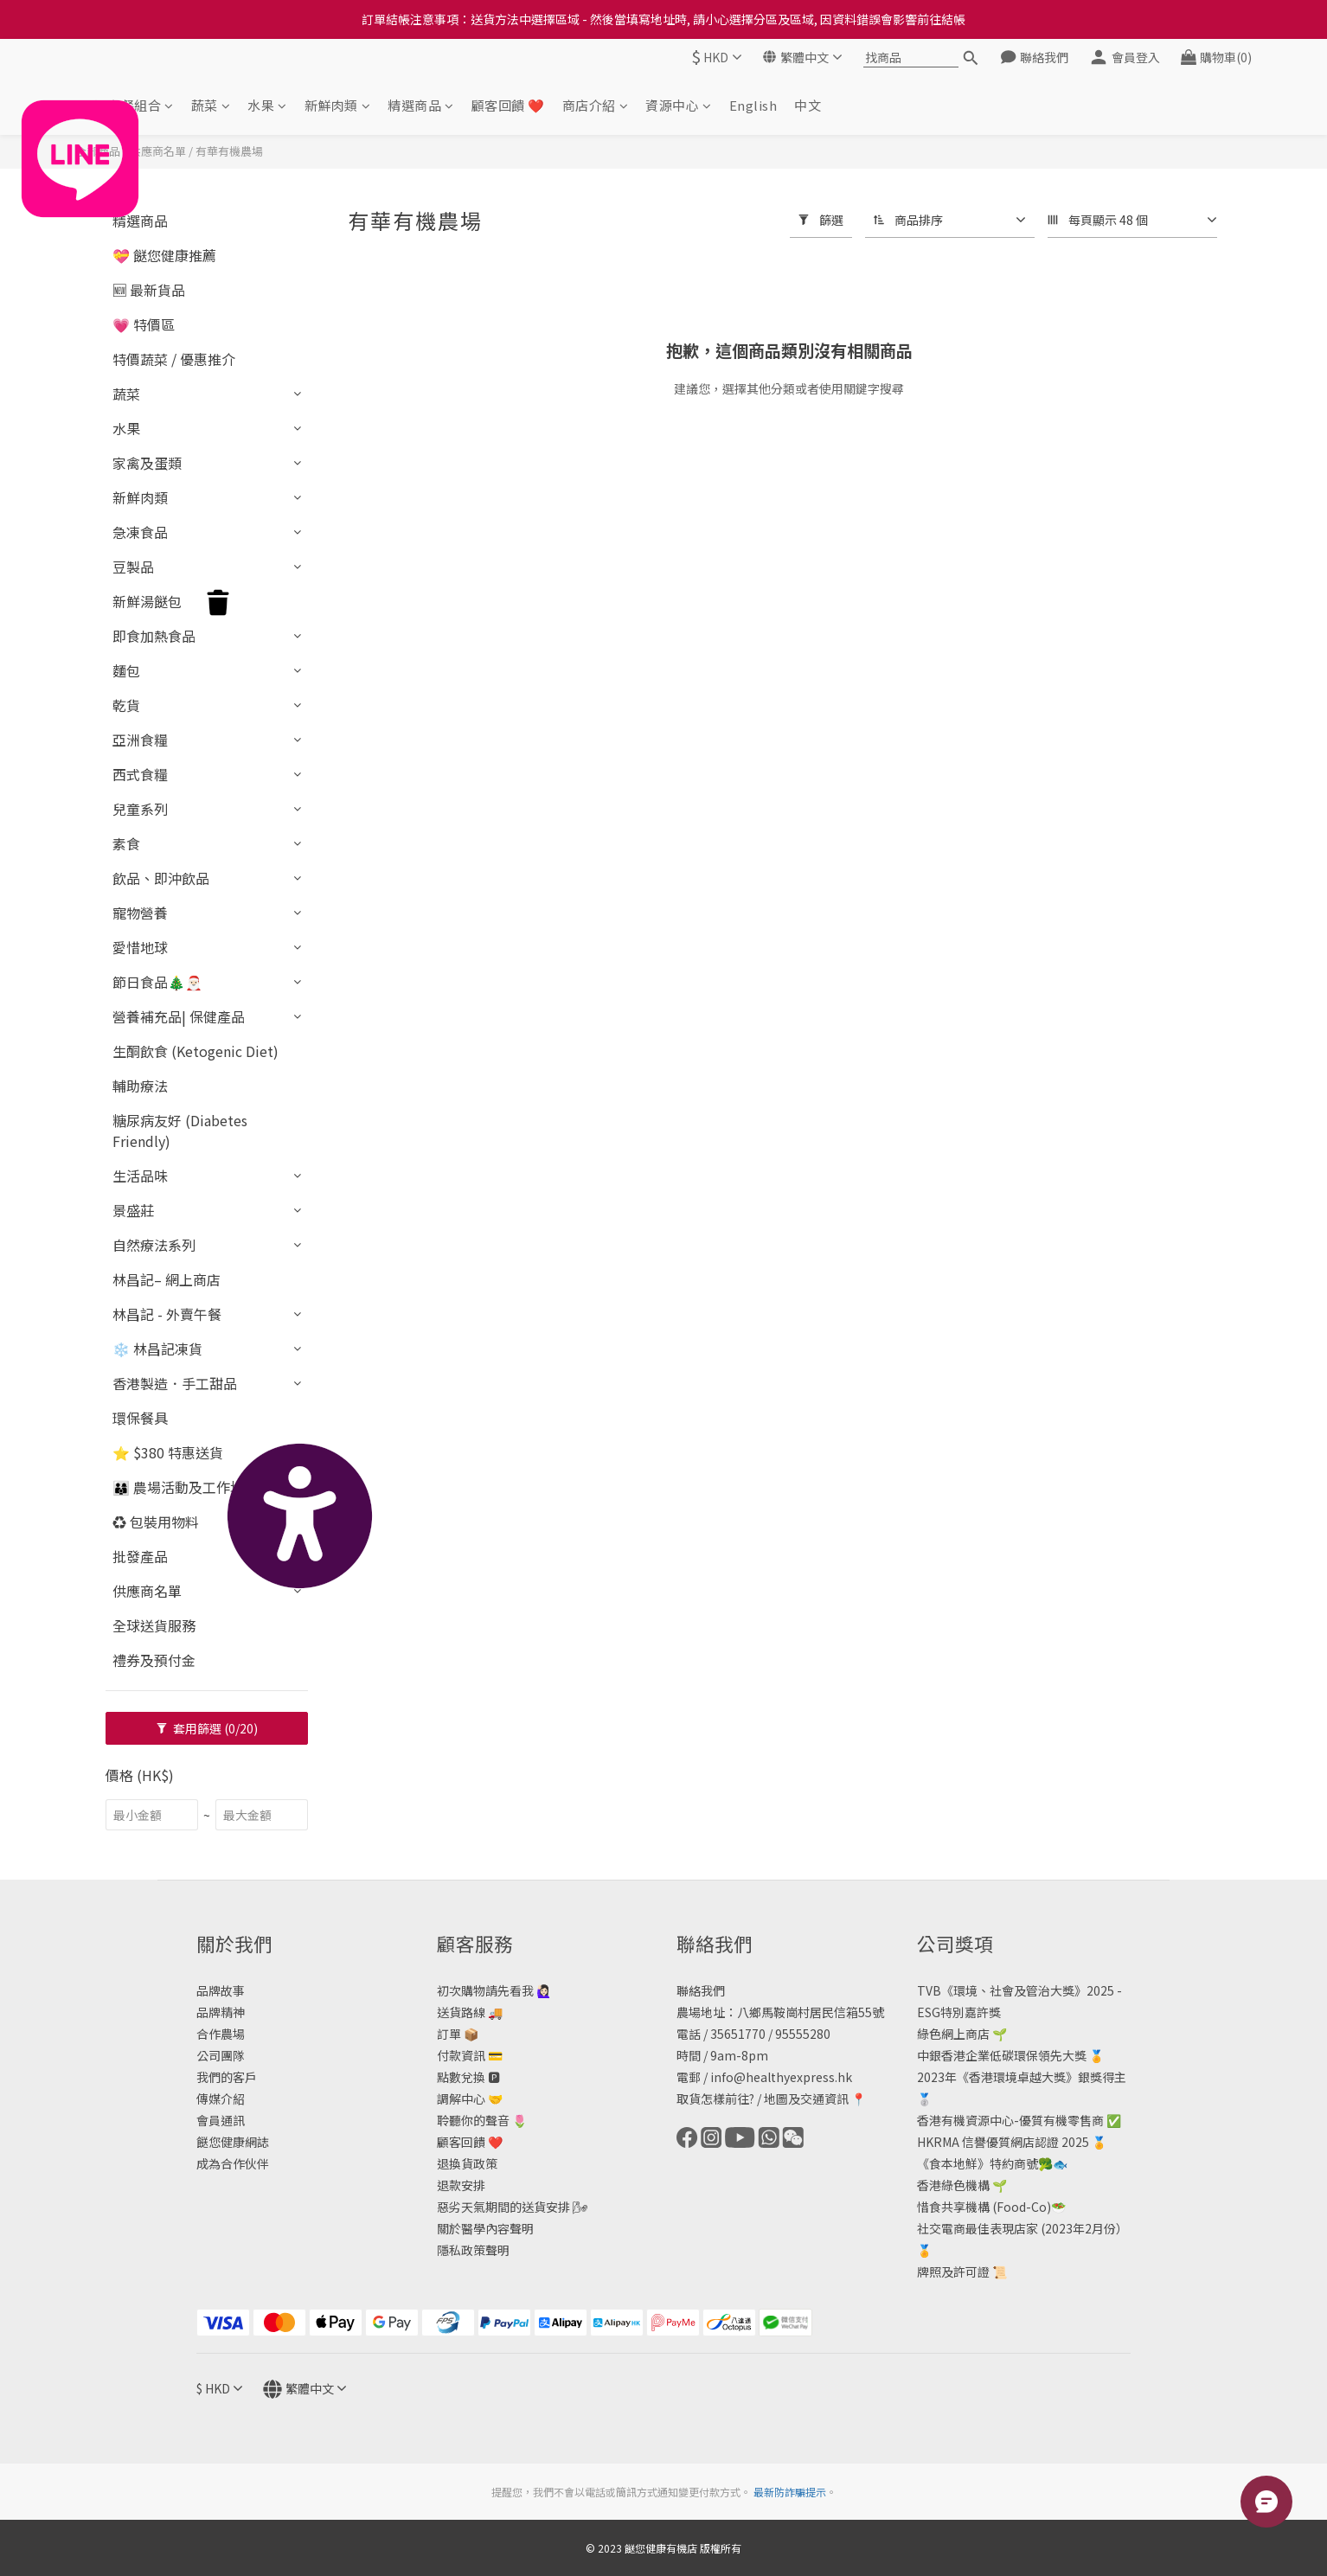 The height and width of the screenshot is (2576, 1327). What do you see at coordinates (80, 158) in the screenshot?
I see `open the LINE messaging app` at bounding box center [80, 158].